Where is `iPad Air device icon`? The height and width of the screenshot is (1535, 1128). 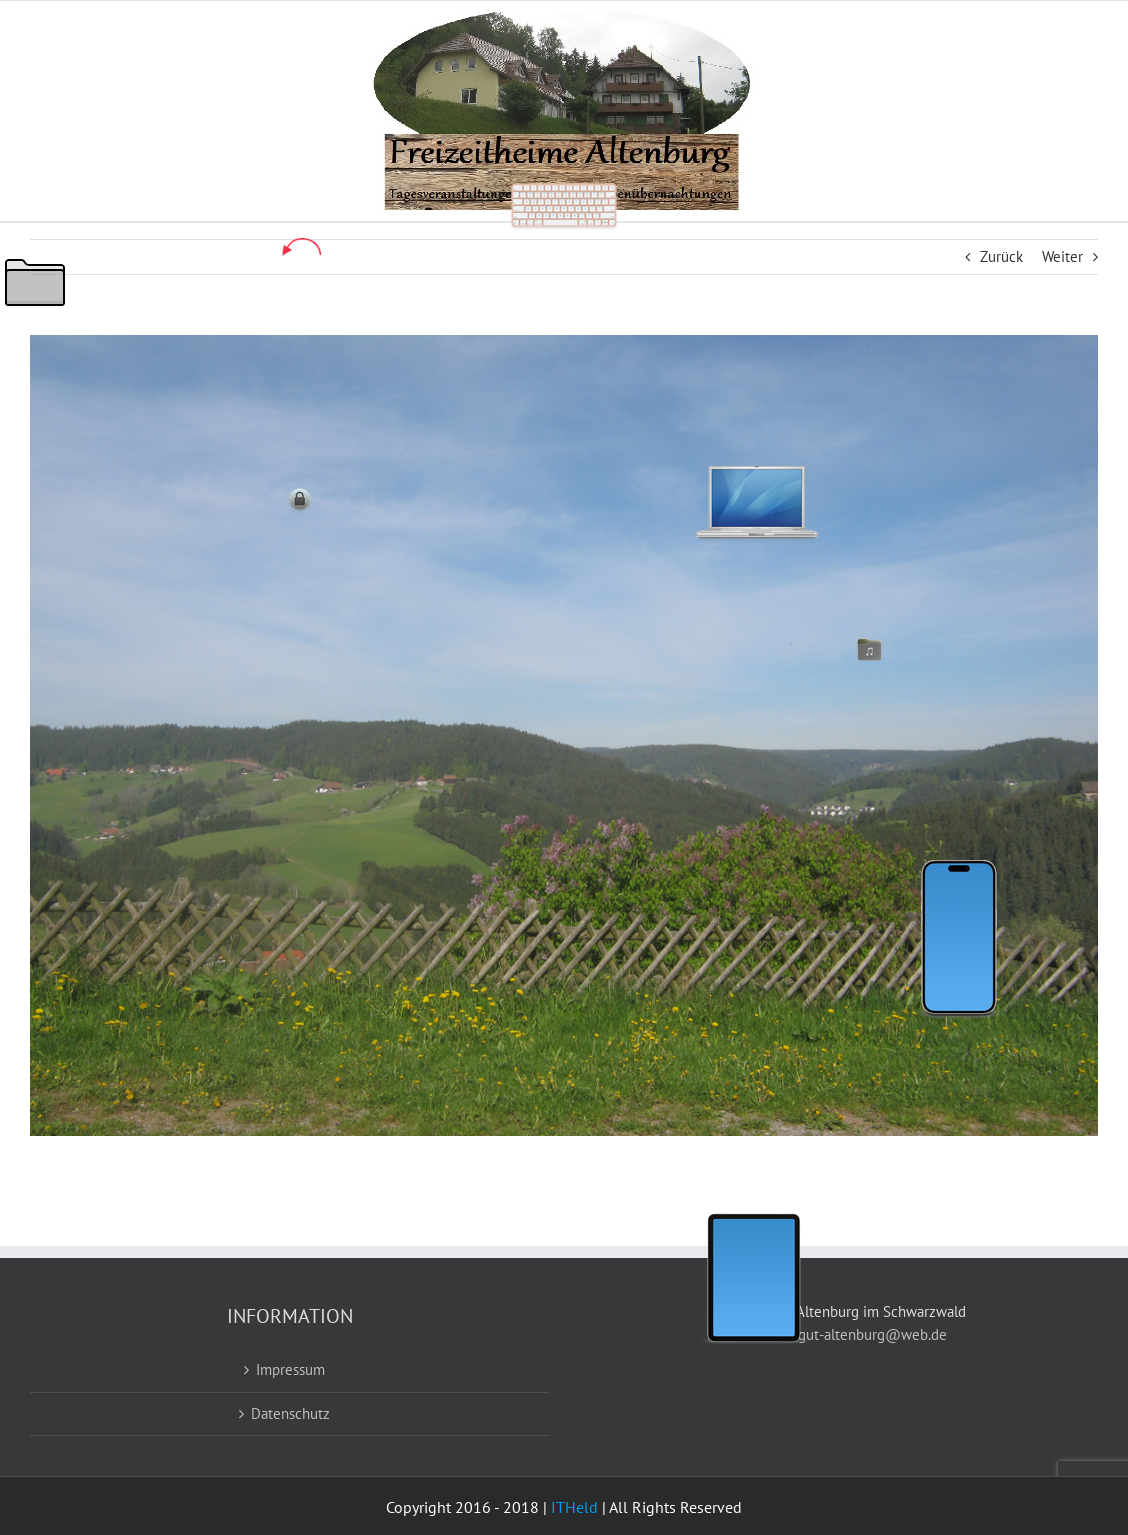 iPad Air device icon is located at coordinates (754, 1279).